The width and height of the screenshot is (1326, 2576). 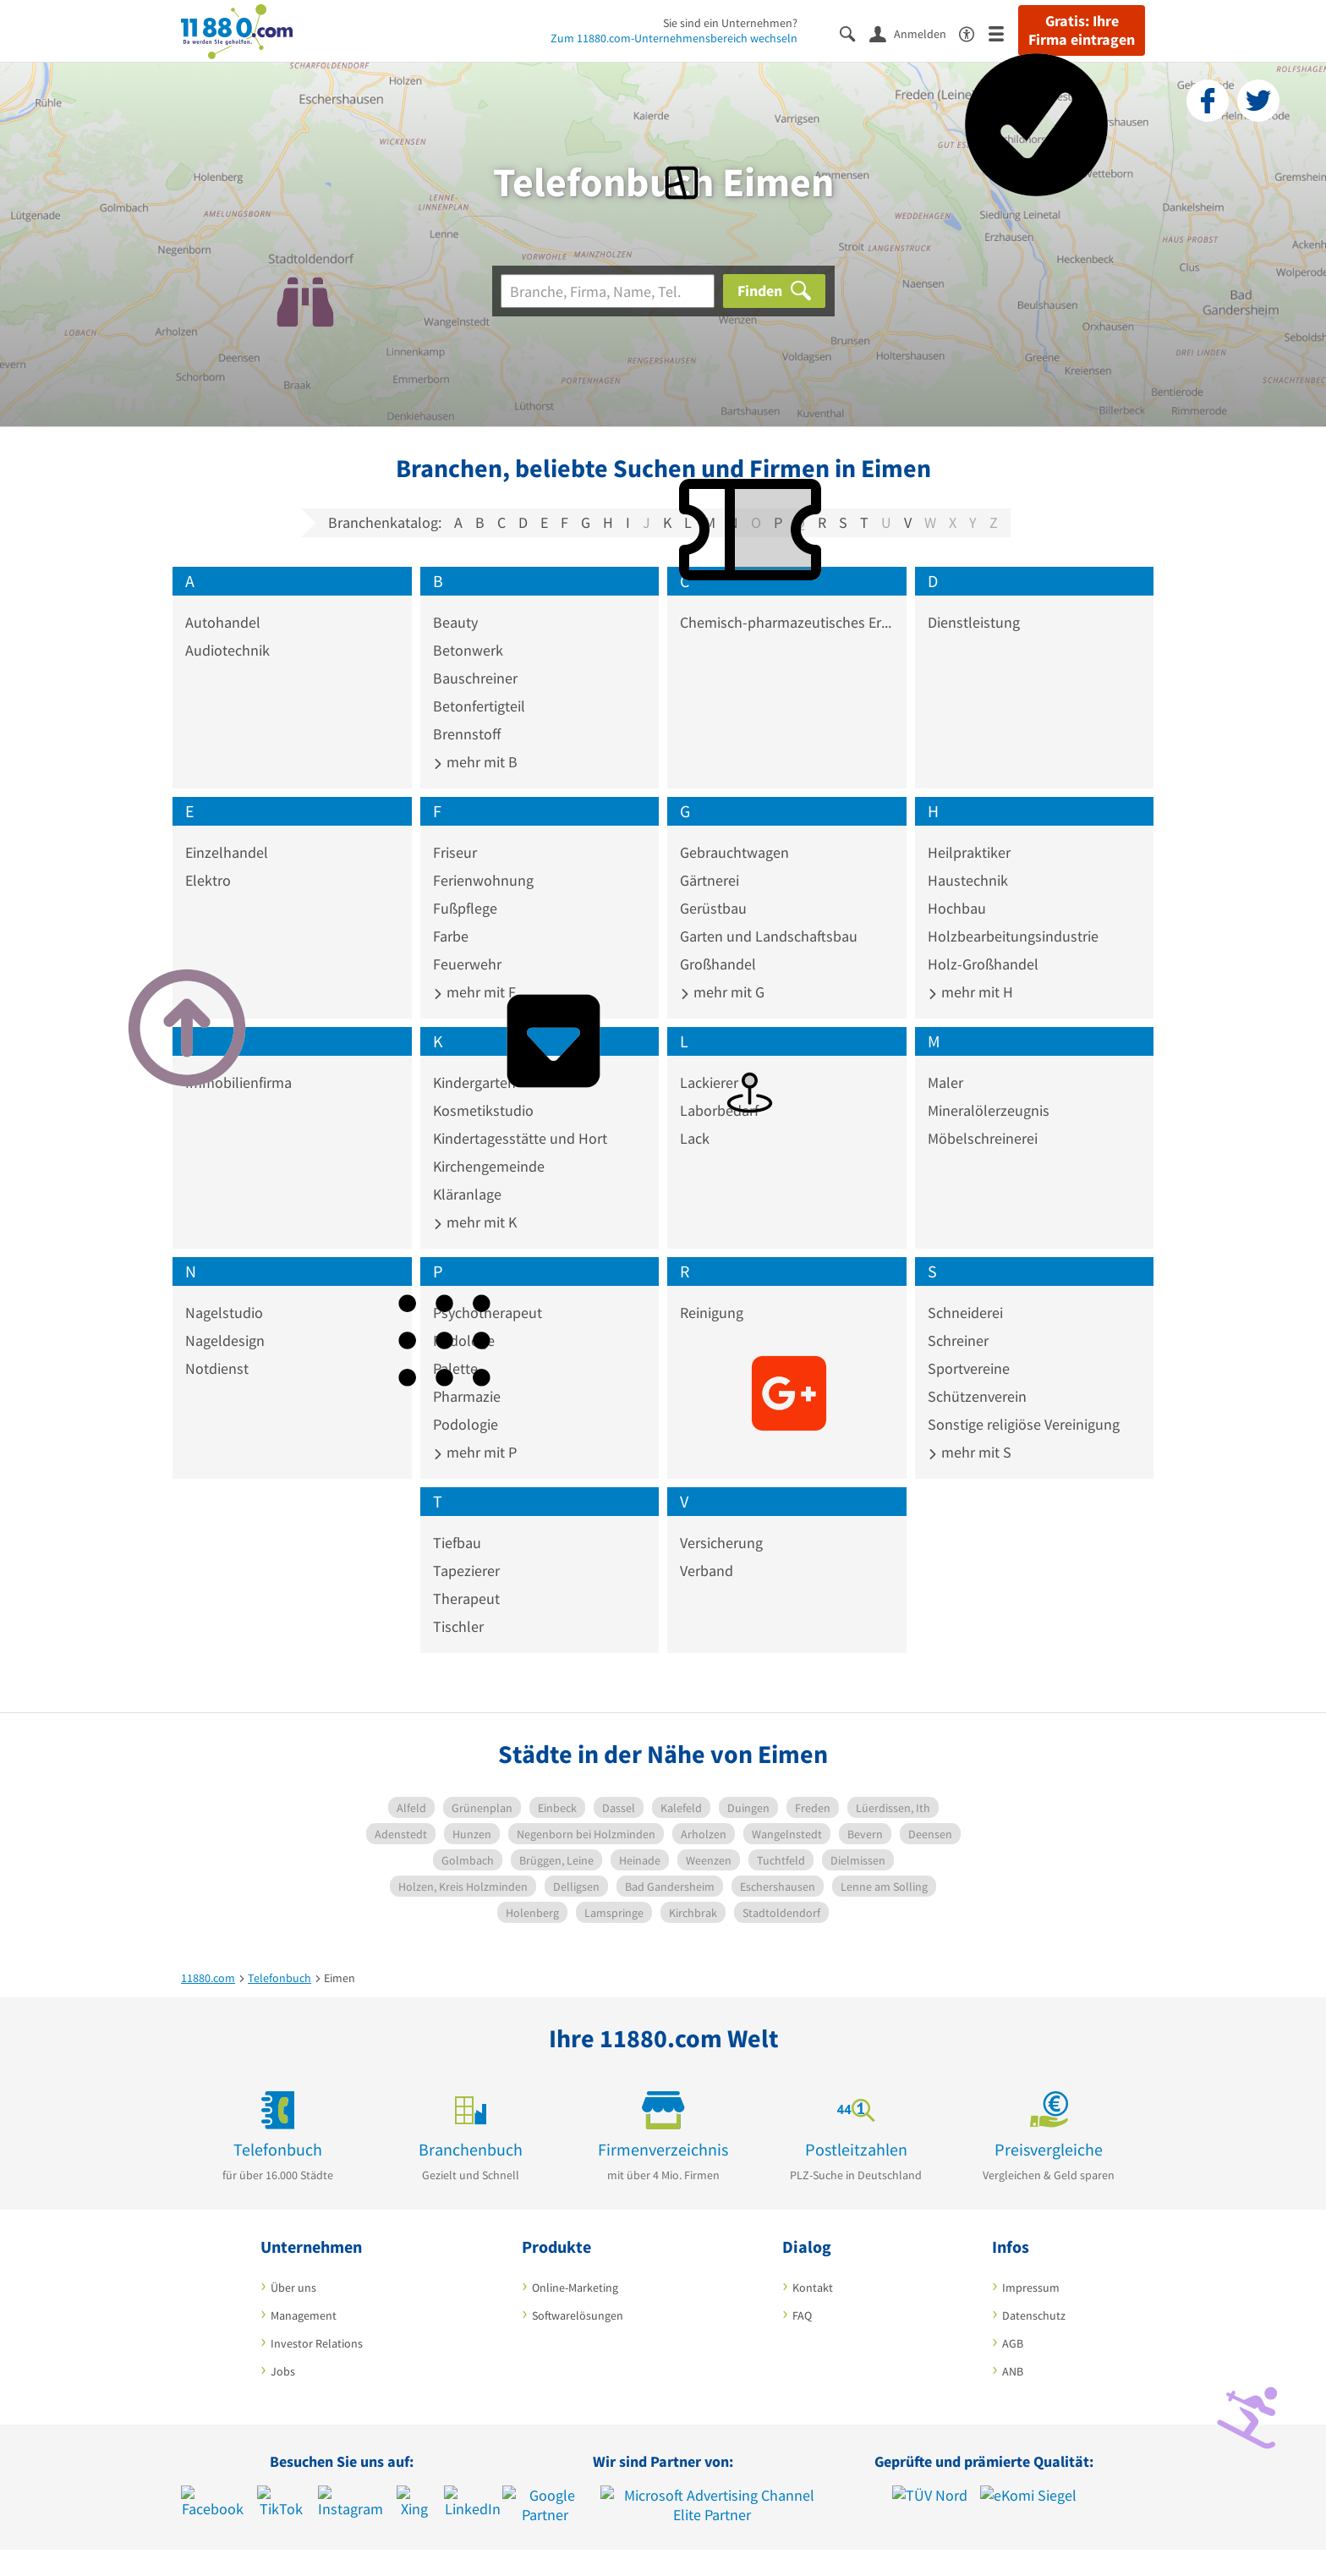 I want to click on open app grid or launcher, so click(x=444, y=1340).